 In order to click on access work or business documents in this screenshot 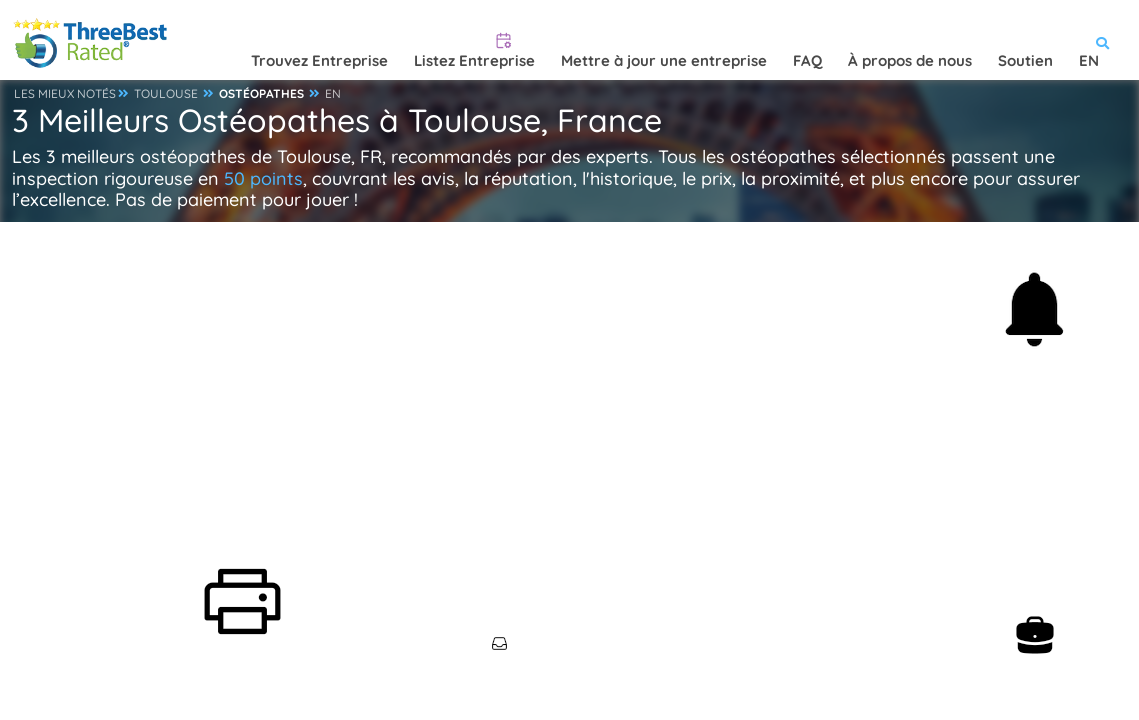, I will do `click(1035, 635)`.